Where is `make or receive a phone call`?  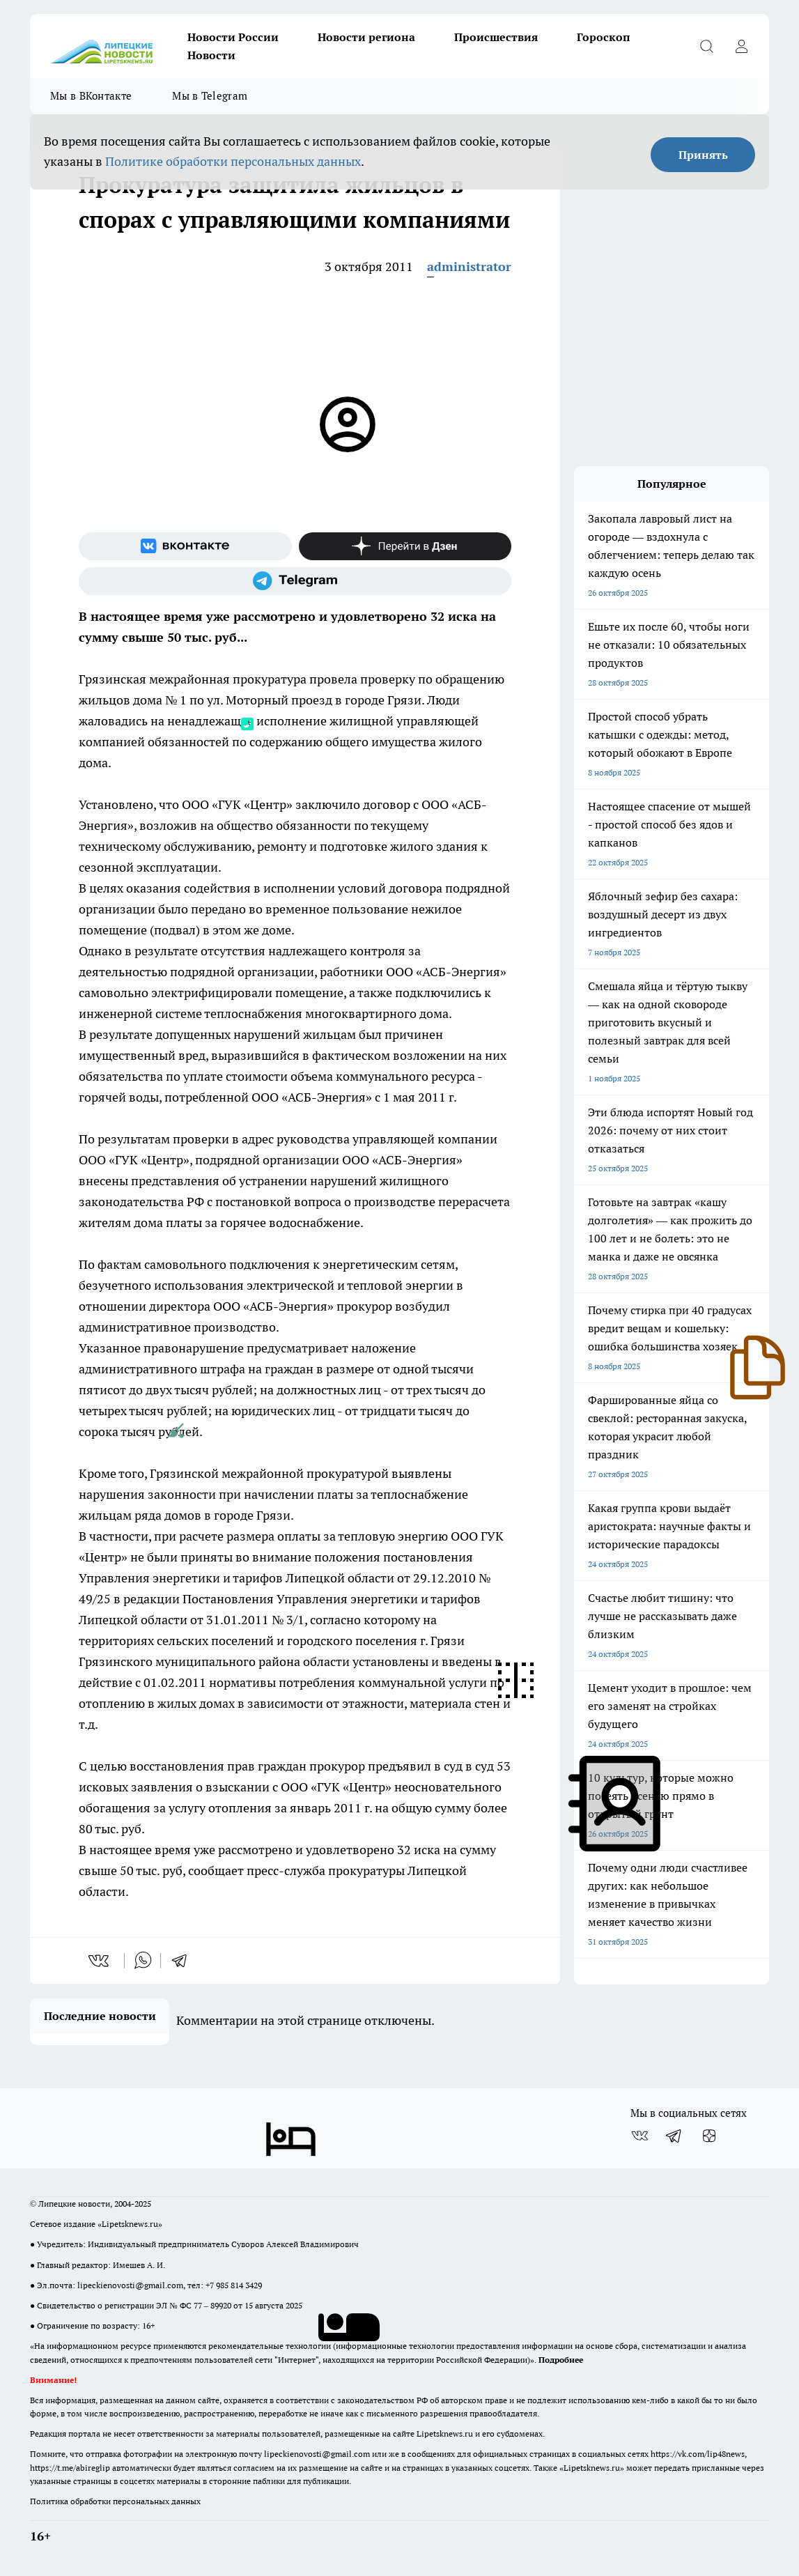
make or receive a phone call is located at coordinates (247, 724).